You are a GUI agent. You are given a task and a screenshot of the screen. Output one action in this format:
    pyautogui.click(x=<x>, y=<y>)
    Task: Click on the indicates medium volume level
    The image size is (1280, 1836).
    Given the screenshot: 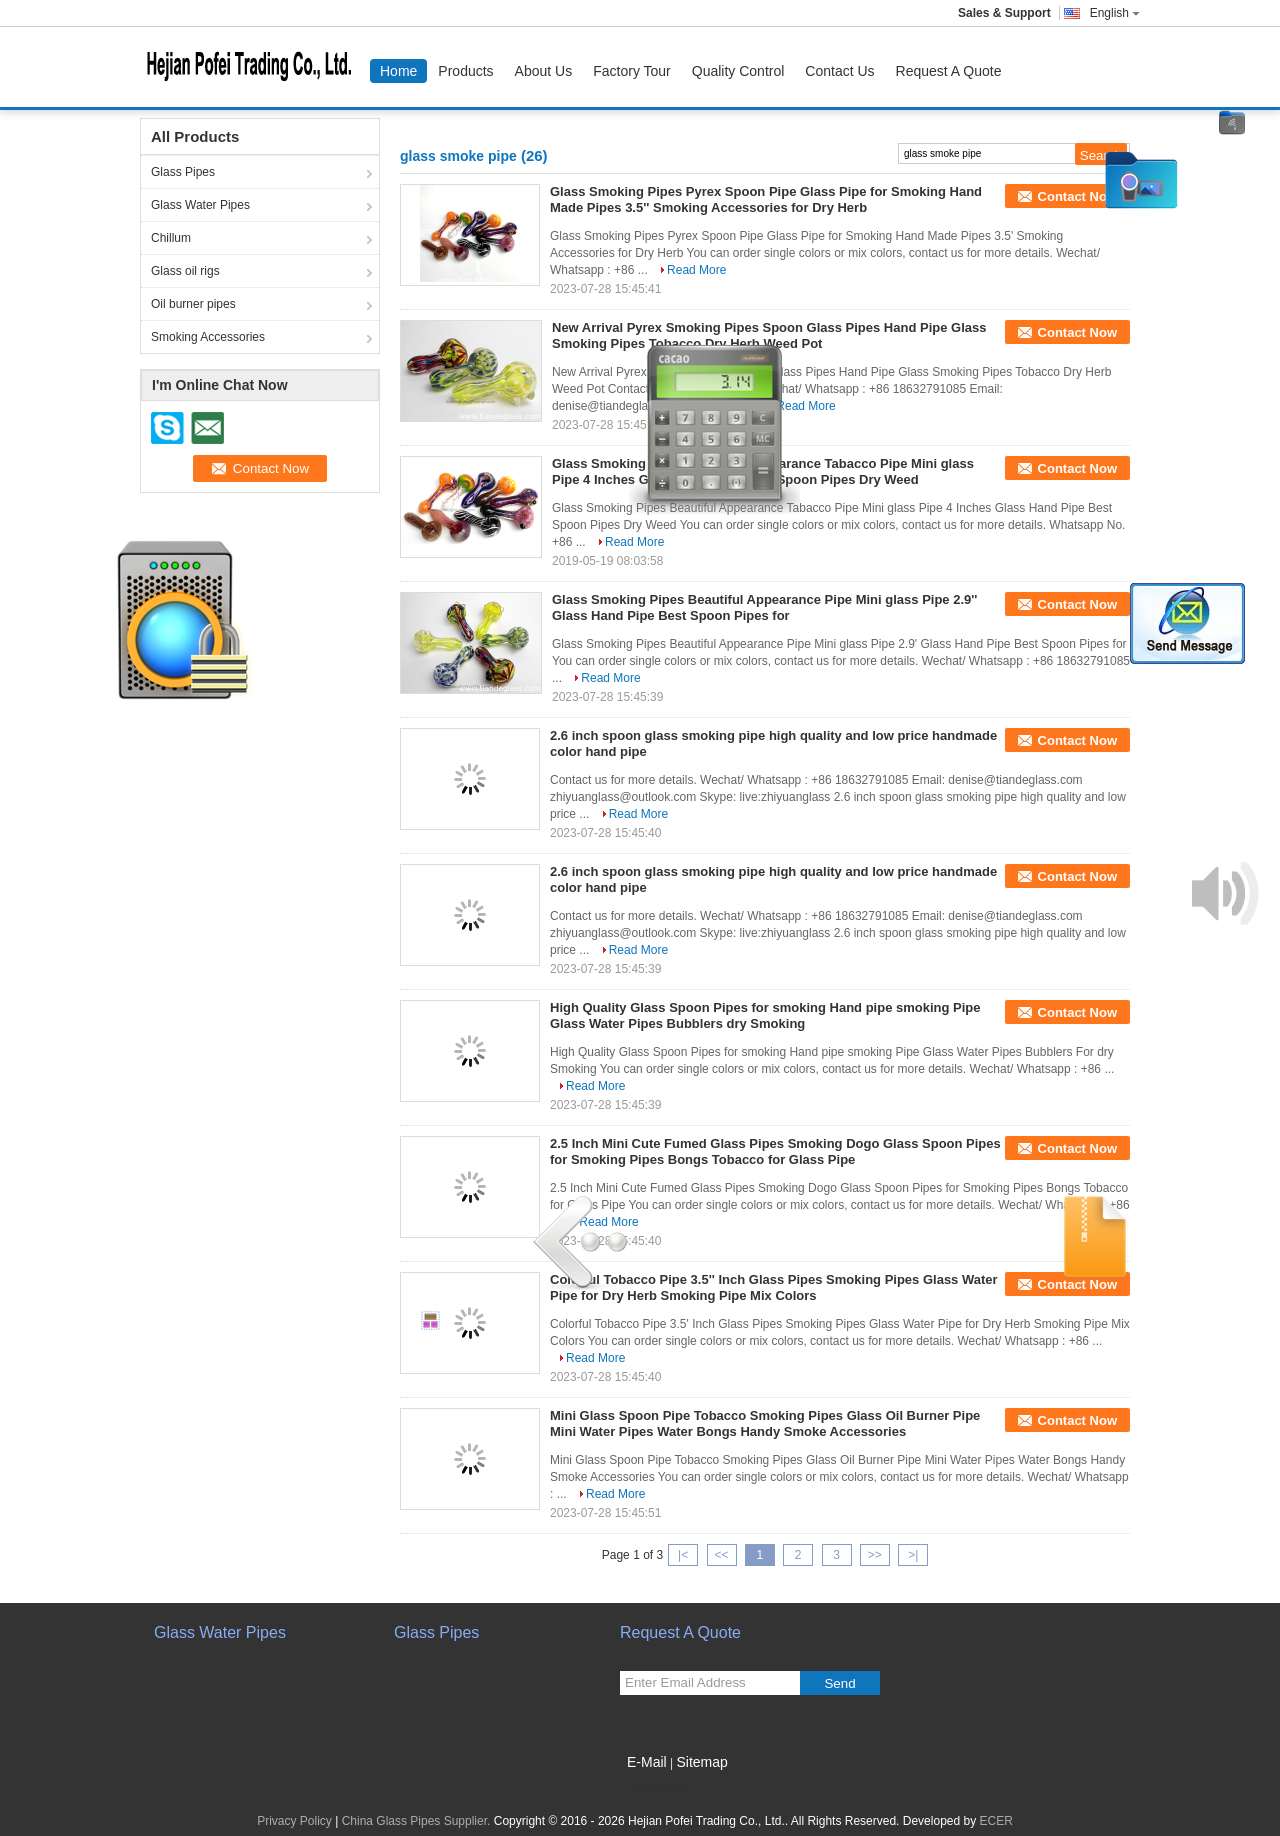 What is the action you would take?
    pyautogui.click(x=1227, y=893)
    